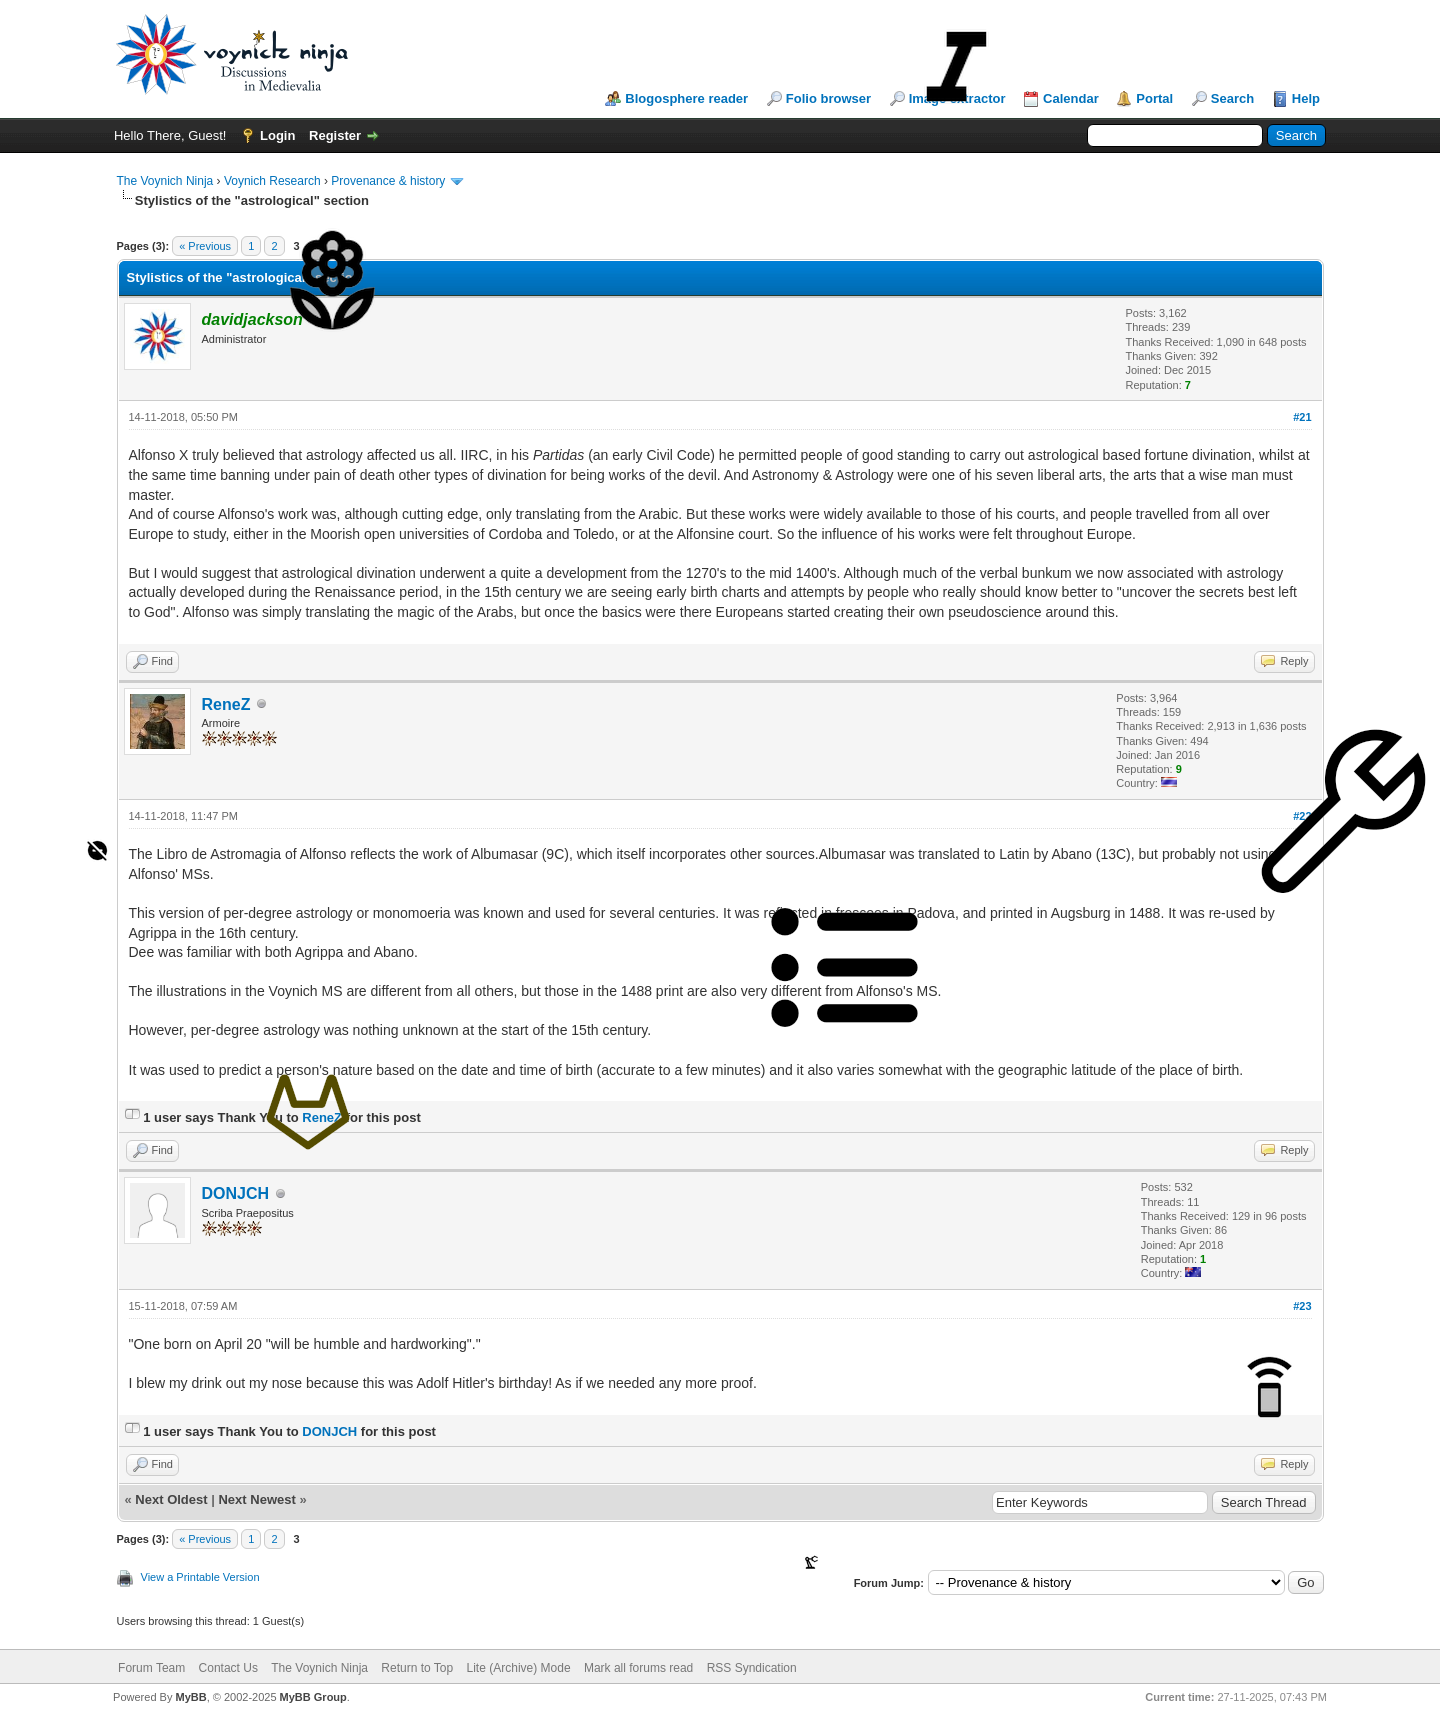  I want to click on disable do not disturb mode, so click(97, 850).